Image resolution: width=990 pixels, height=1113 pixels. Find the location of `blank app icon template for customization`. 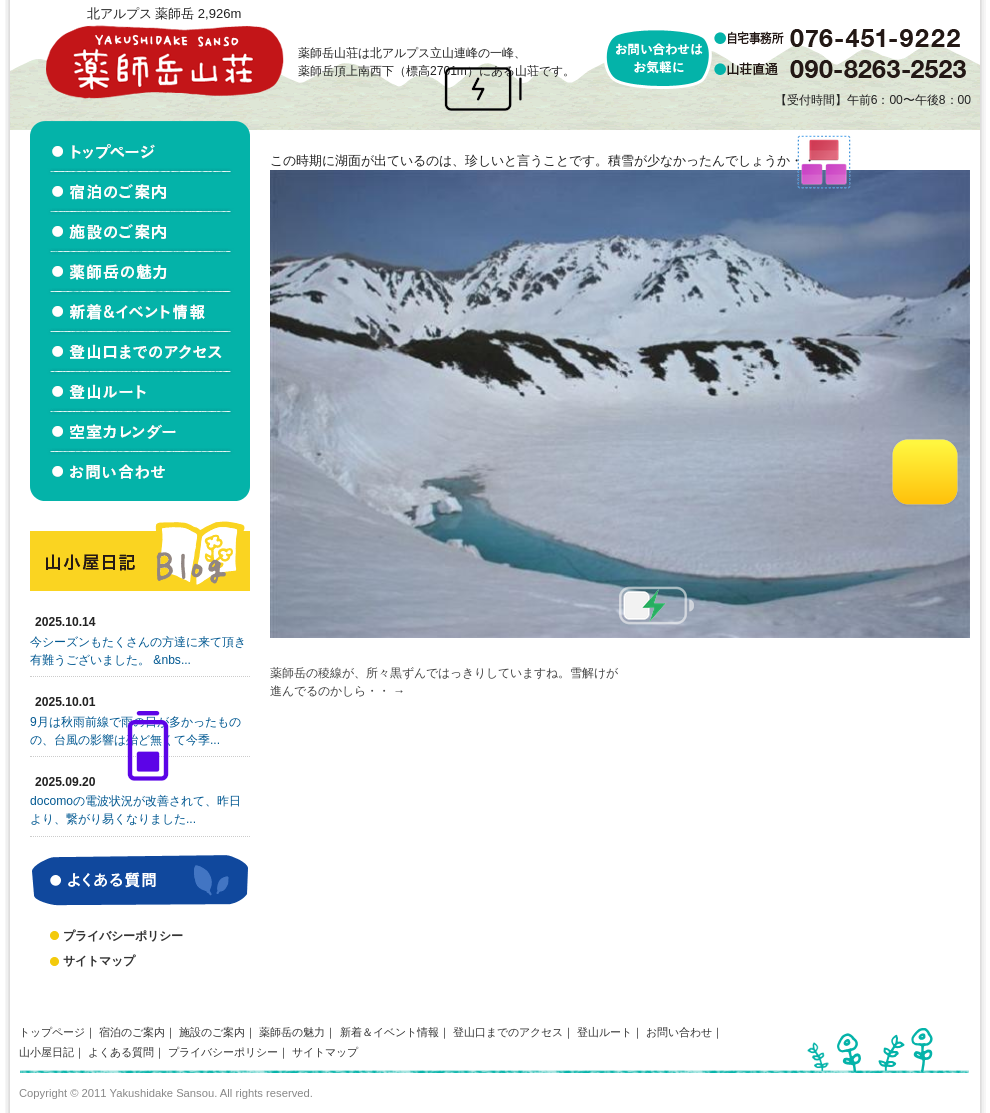

blank app icon template for customization is located at coordinates (925, 472).